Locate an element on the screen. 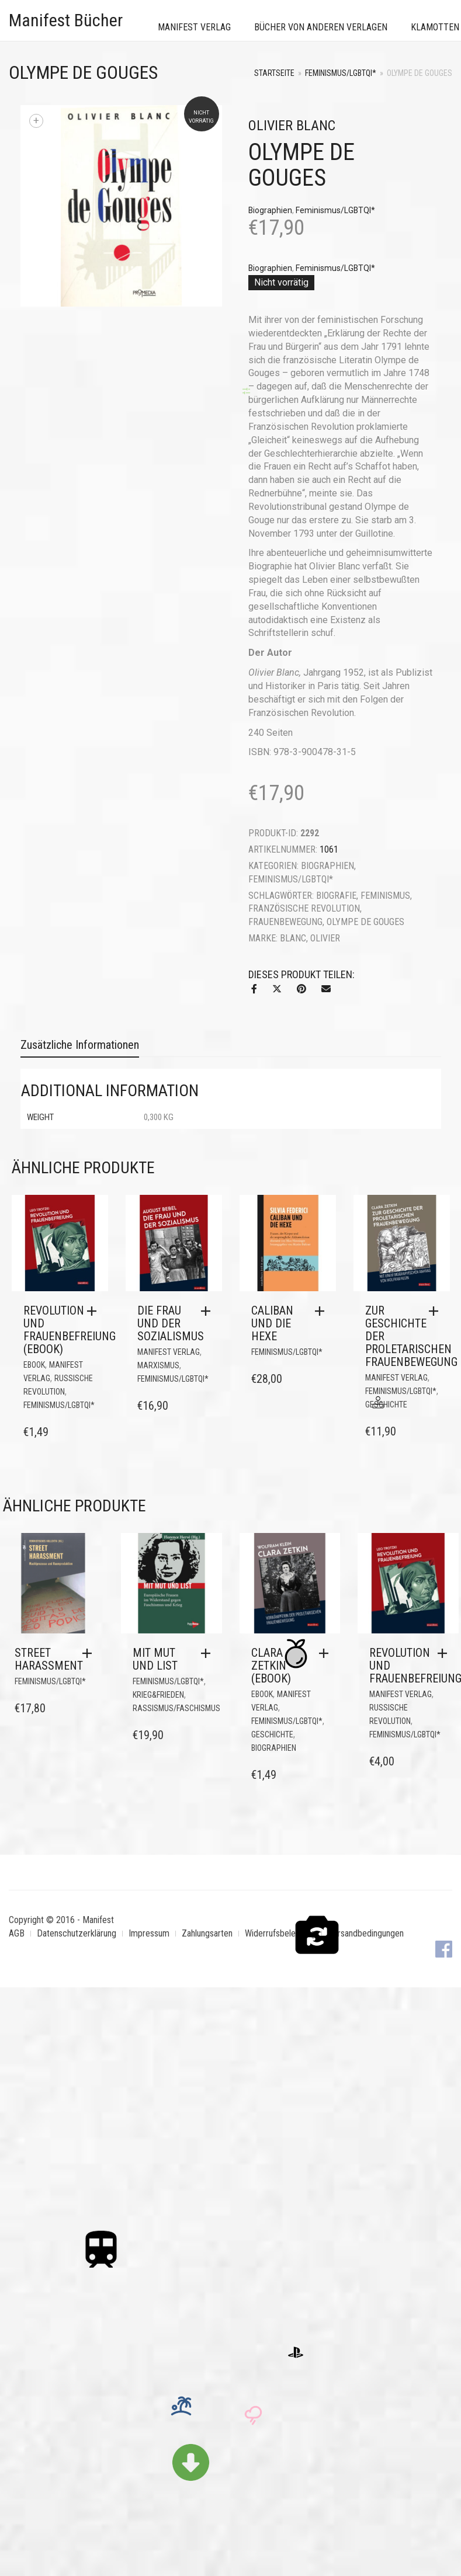 Image resolution: width=461 pixels, height=2576 pixels. view train schedules or routes is located at coordinates (101, 2250).